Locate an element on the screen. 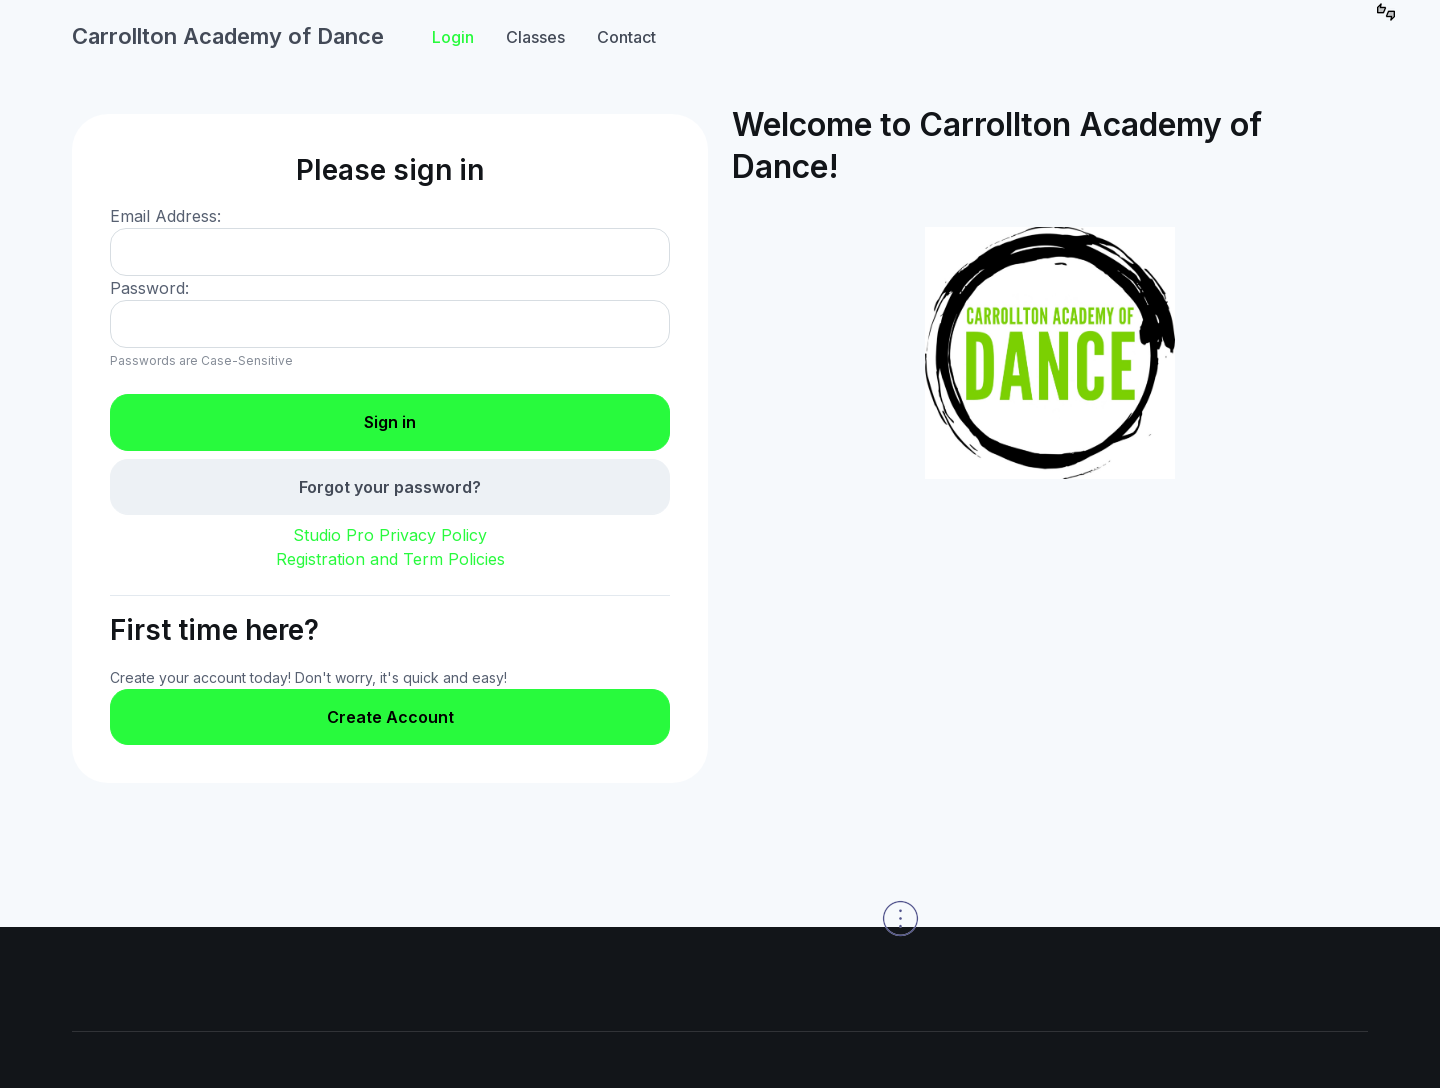 This screenshot has width=1440, height=1088. rate or provide feedback is located at coordinates (1386, 12).